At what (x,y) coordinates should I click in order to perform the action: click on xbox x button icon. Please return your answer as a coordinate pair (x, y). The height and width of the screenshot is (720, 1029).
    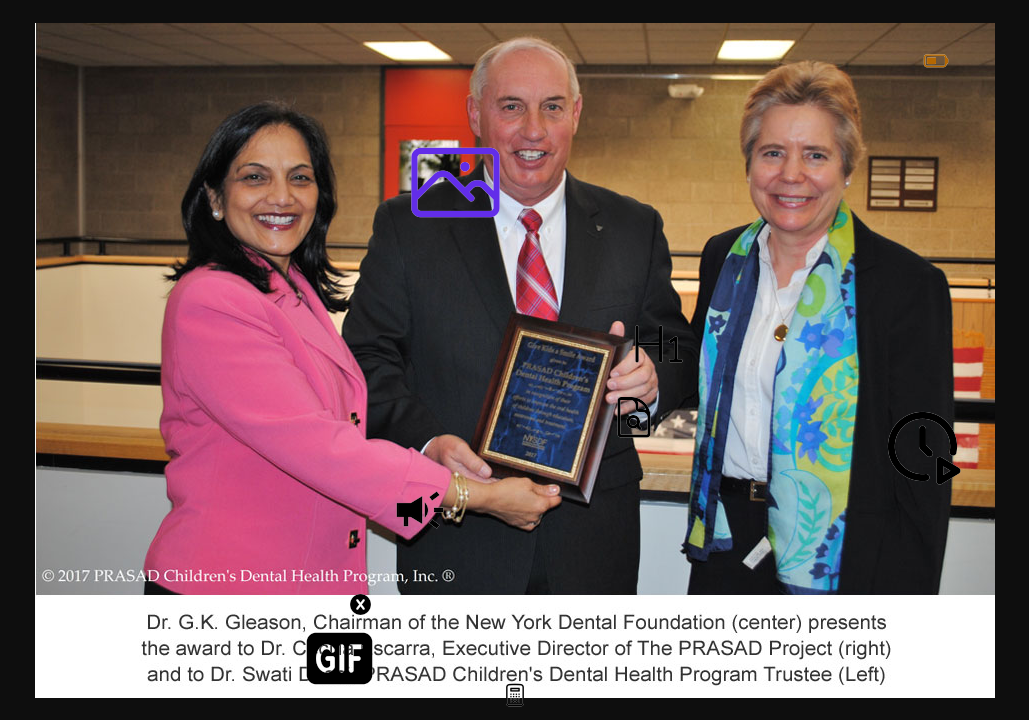
    Looking at the image, I should click on (360, 604).